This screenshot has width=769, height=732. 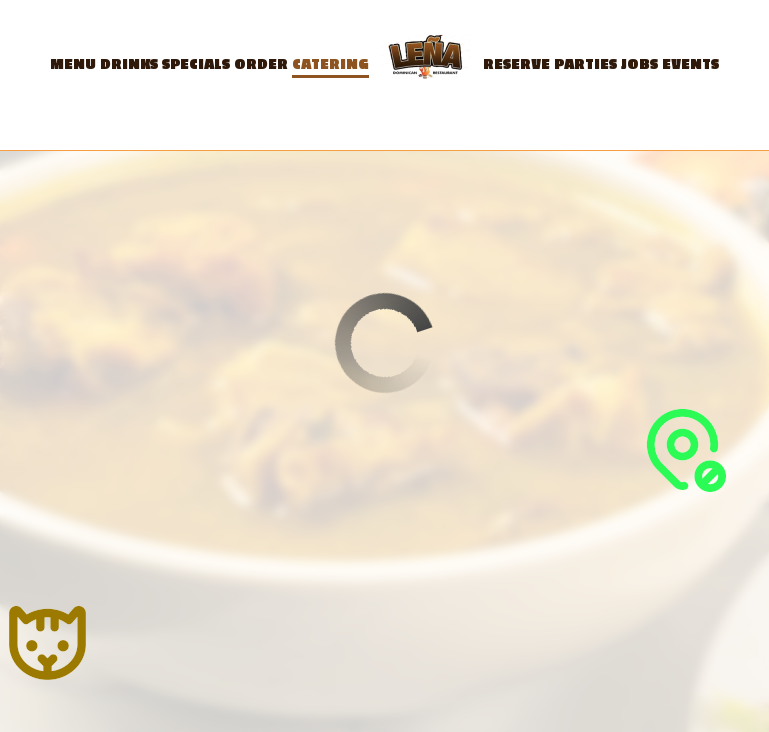 What do you see at coordinates (47, 641) in the screenshot?
I see `view pet-related content or settings` at bounding box center [47, 641].